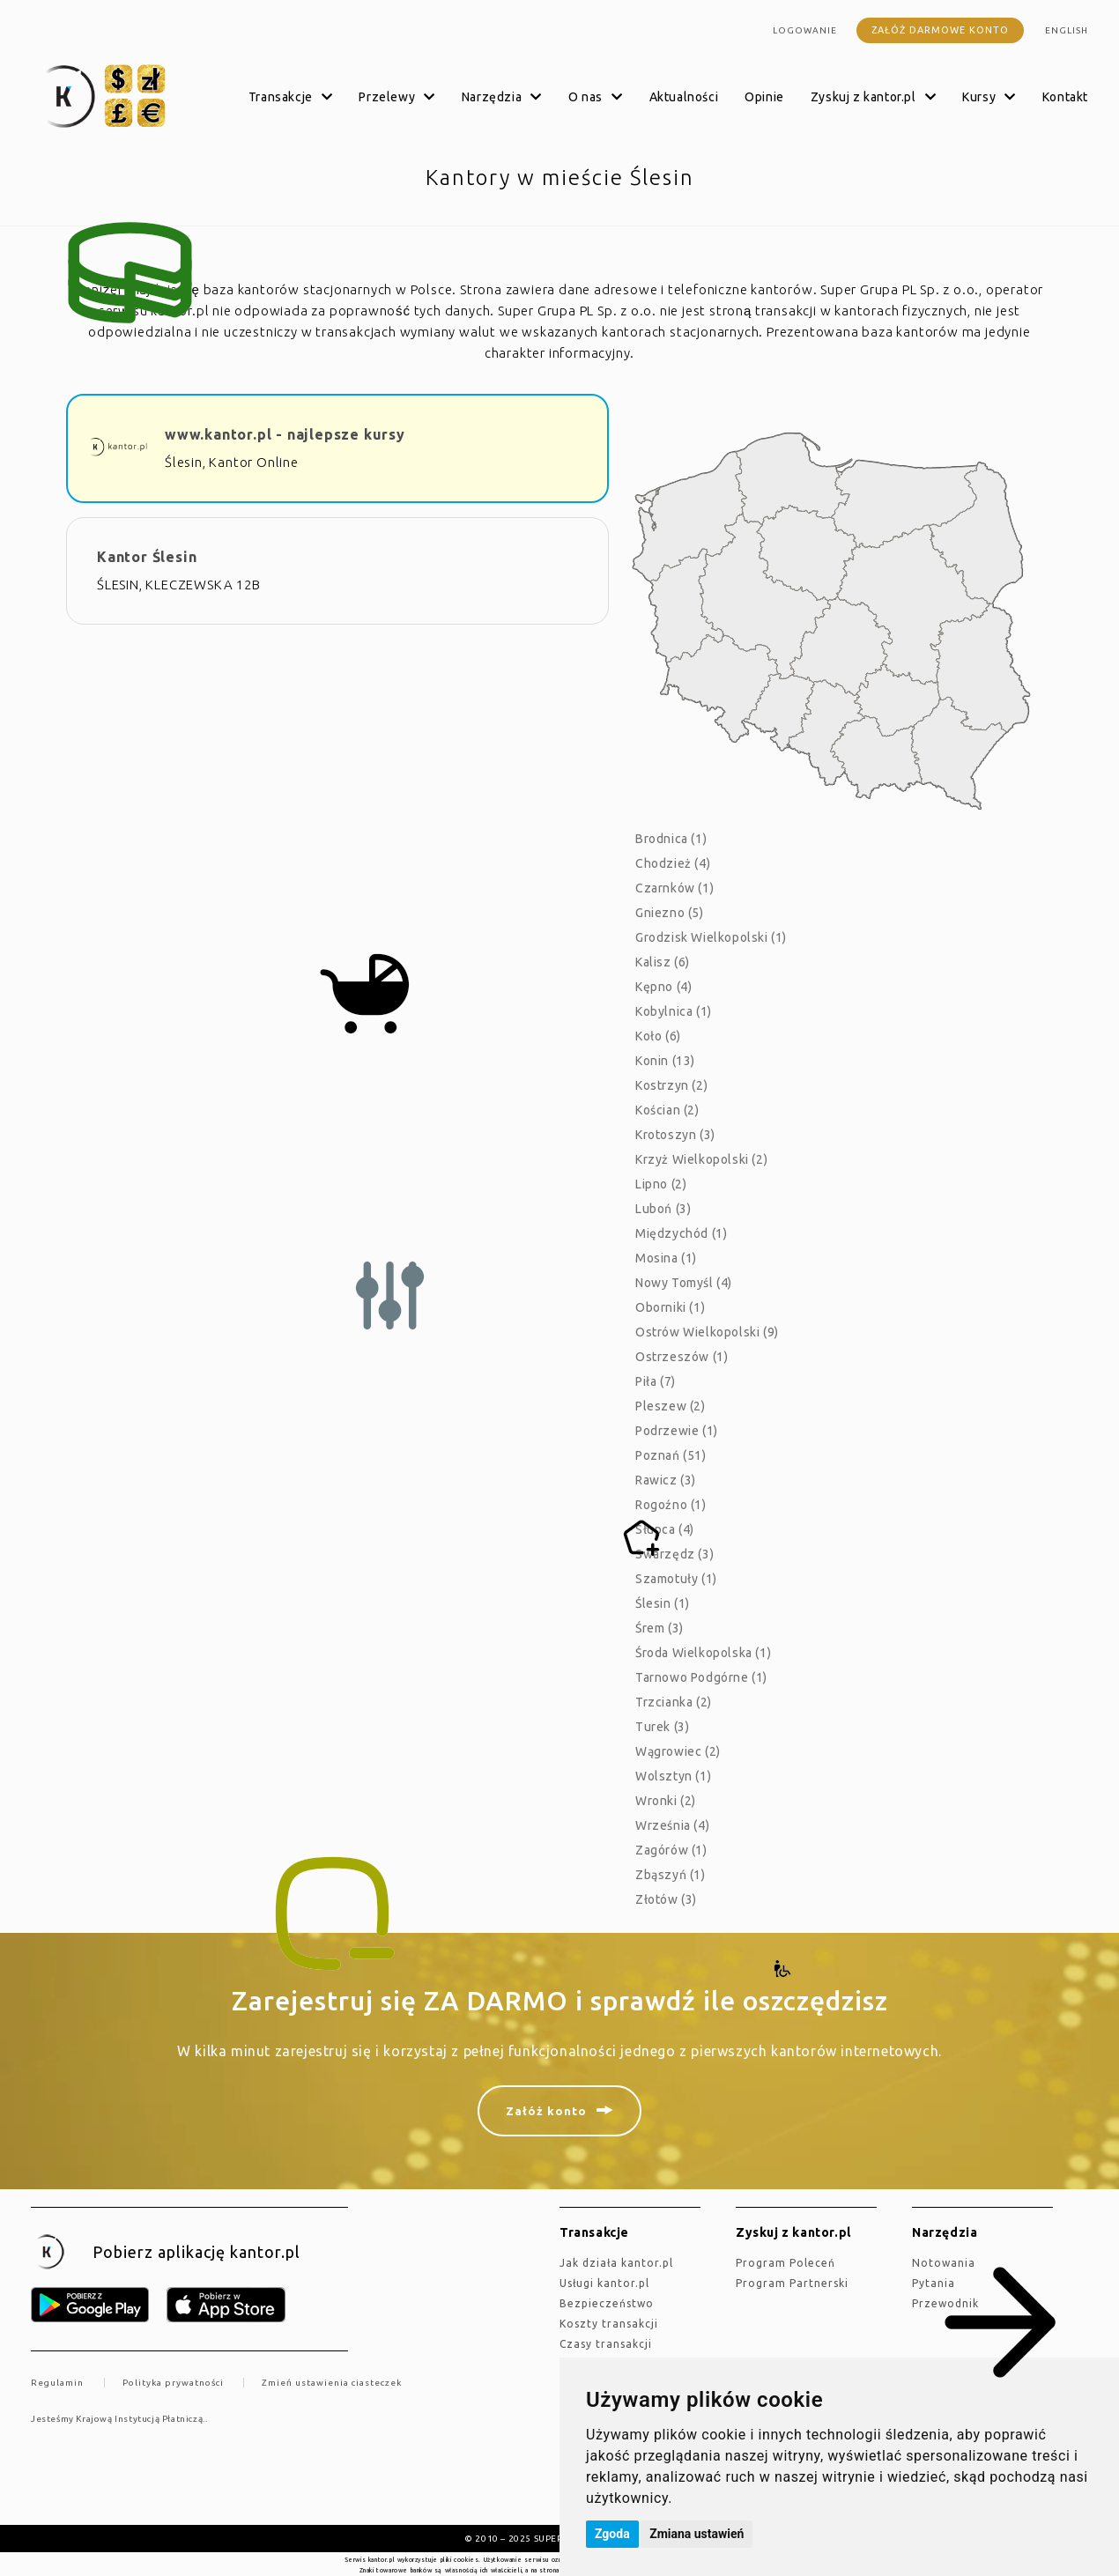 The image size is (1119, 2576). I want to click on wheelchair pickup location, so click(782, 1968).